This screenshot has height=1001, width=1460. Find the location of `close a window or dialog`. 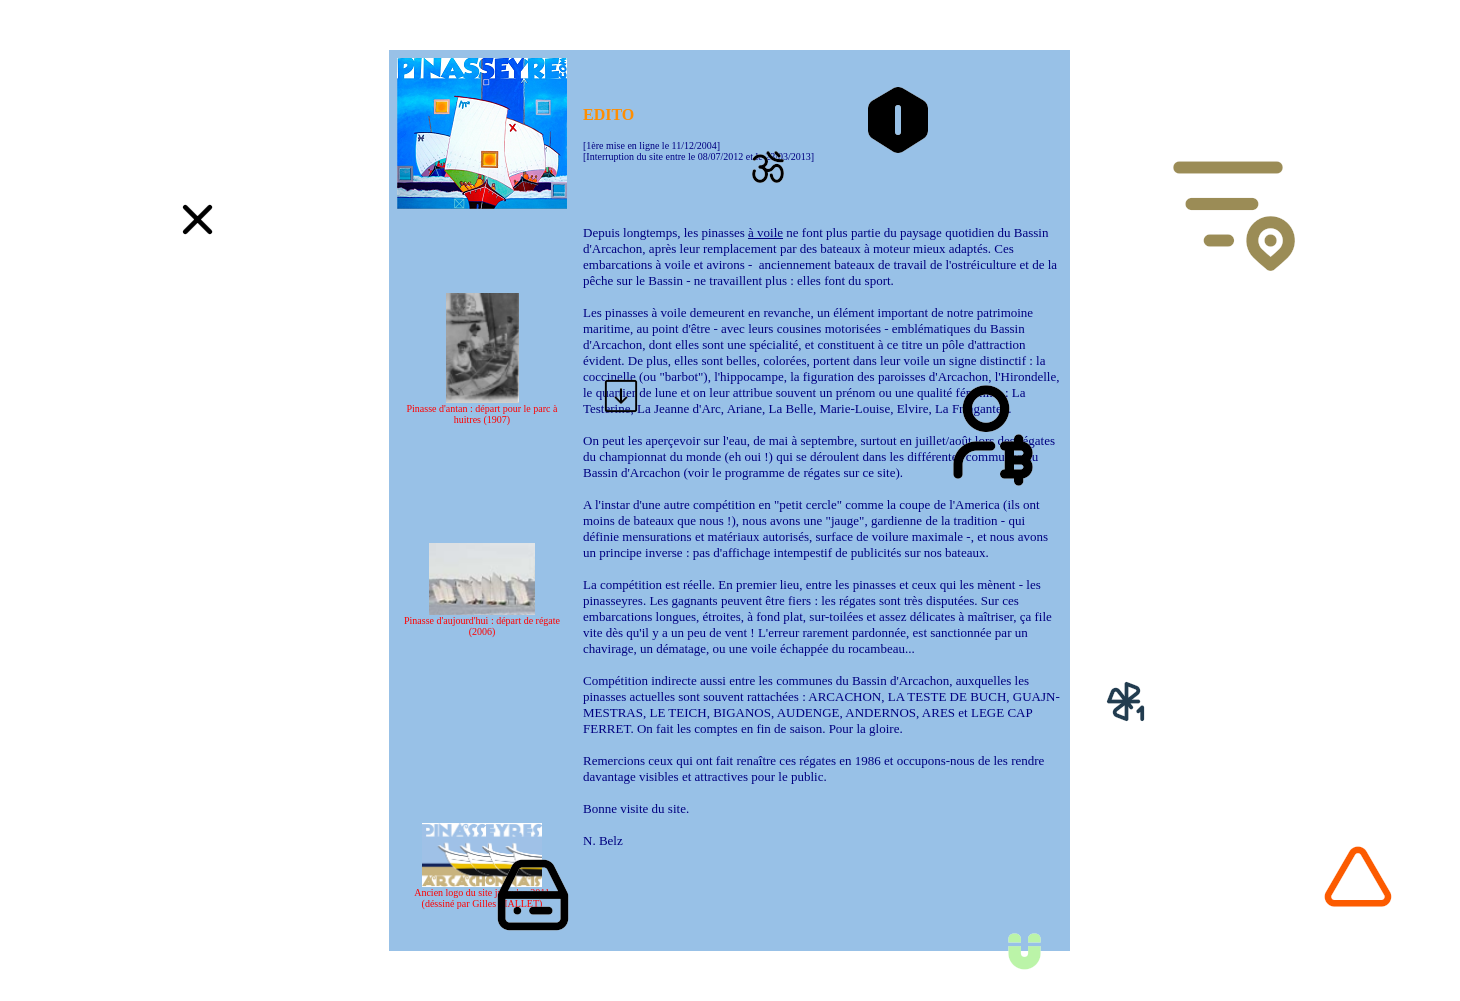

close a window or dialog is located at coordinates (197, 219).